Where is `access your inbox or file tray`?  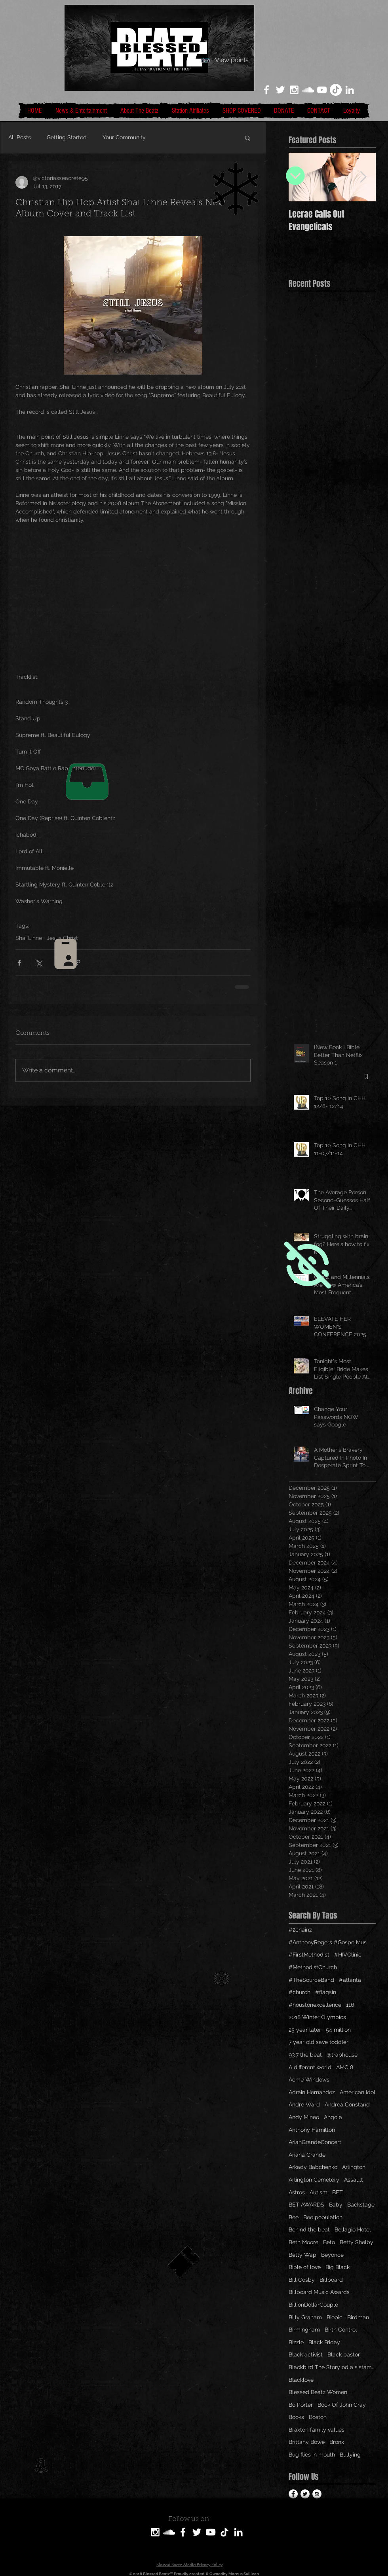
access your inbox or file tray is located at coordinates (87, 782).